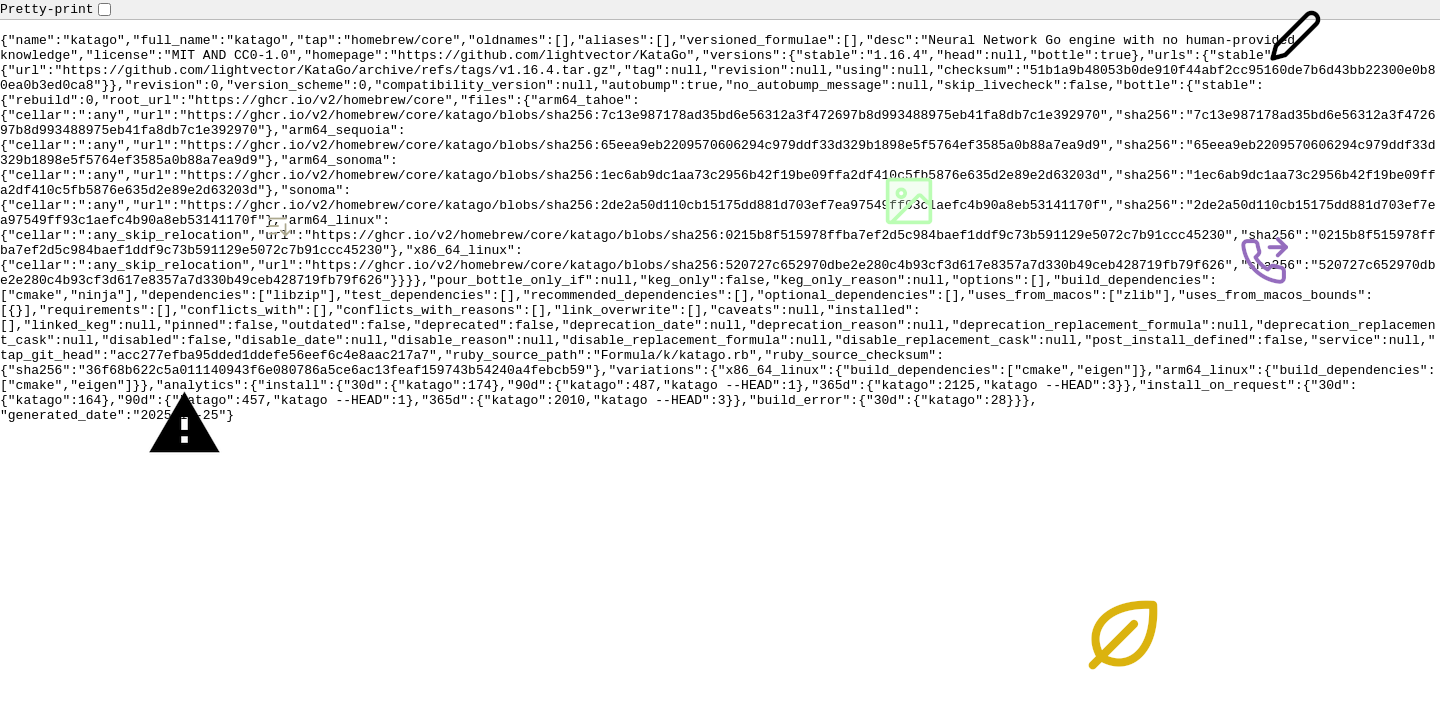 The height and width of the screenshot is (720, 1440). What do you see at coordinates (184, 423) in the screenshot?
I see `indicates a warning or potential issue` at bounding box center [184, 423].